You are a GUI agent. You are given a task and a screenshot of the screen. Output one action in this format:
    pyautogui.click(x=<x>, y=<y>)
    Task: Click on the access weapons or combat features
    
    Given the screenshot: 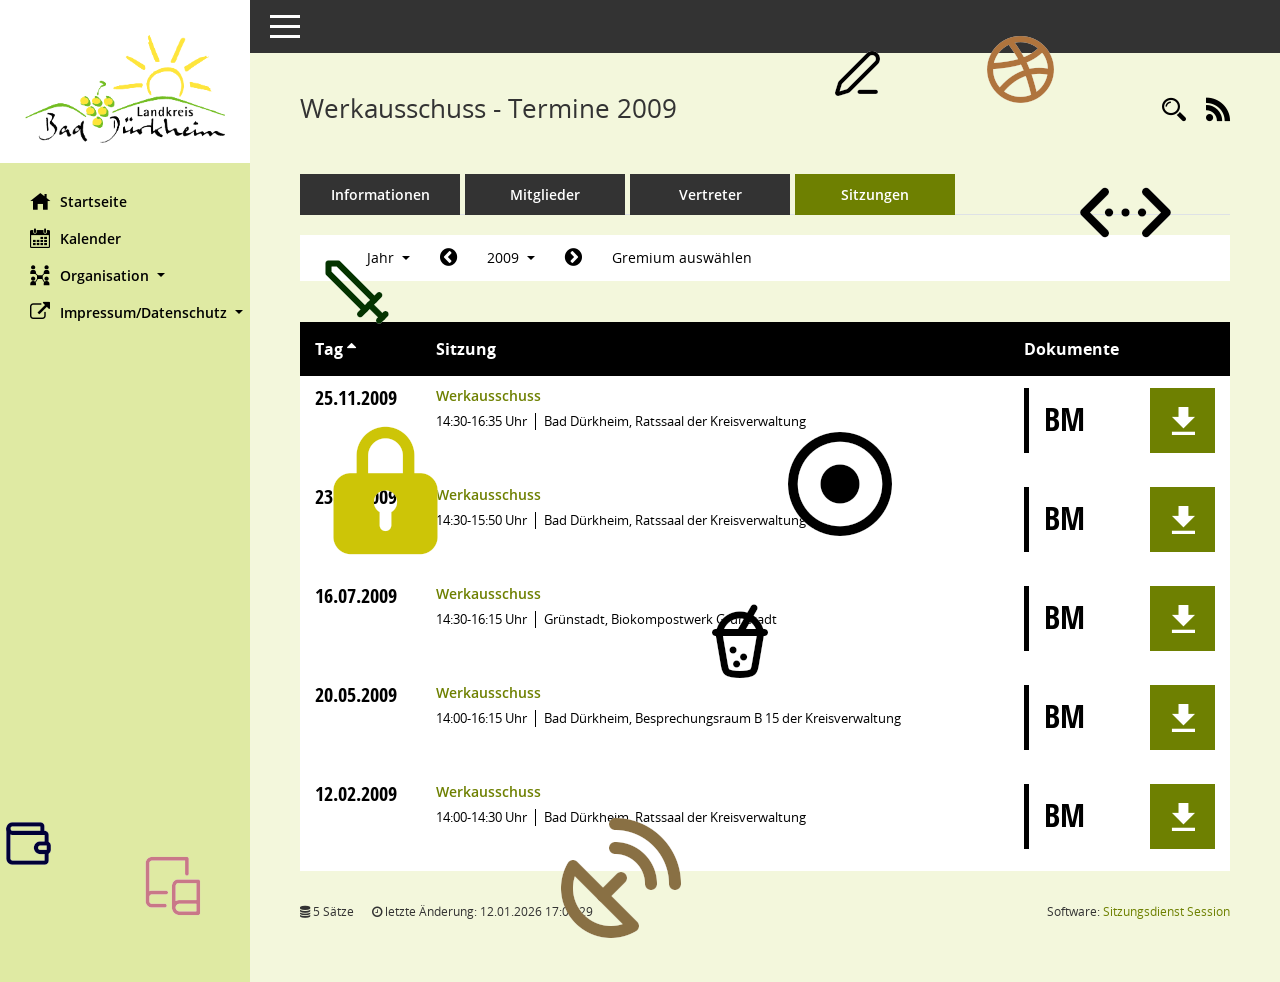 What is the action you would take?
    pyautogui.click(x=357, y=292)
    